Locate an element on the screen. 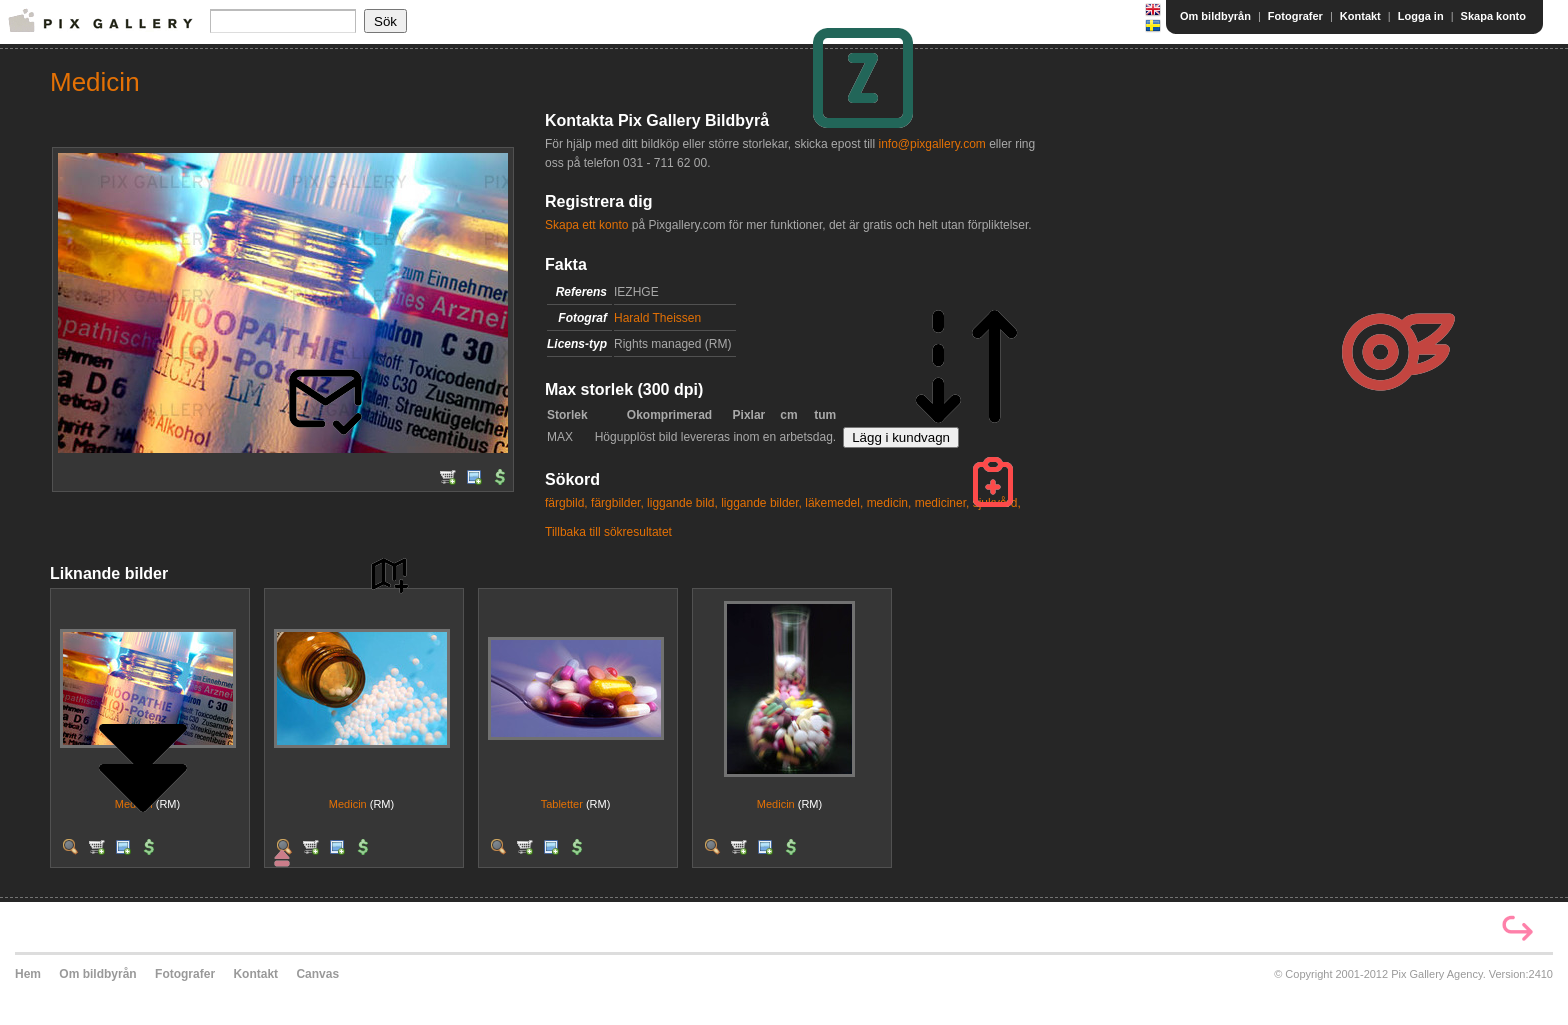  go forward or navigate to next page is located at coordinates (1518, 926).